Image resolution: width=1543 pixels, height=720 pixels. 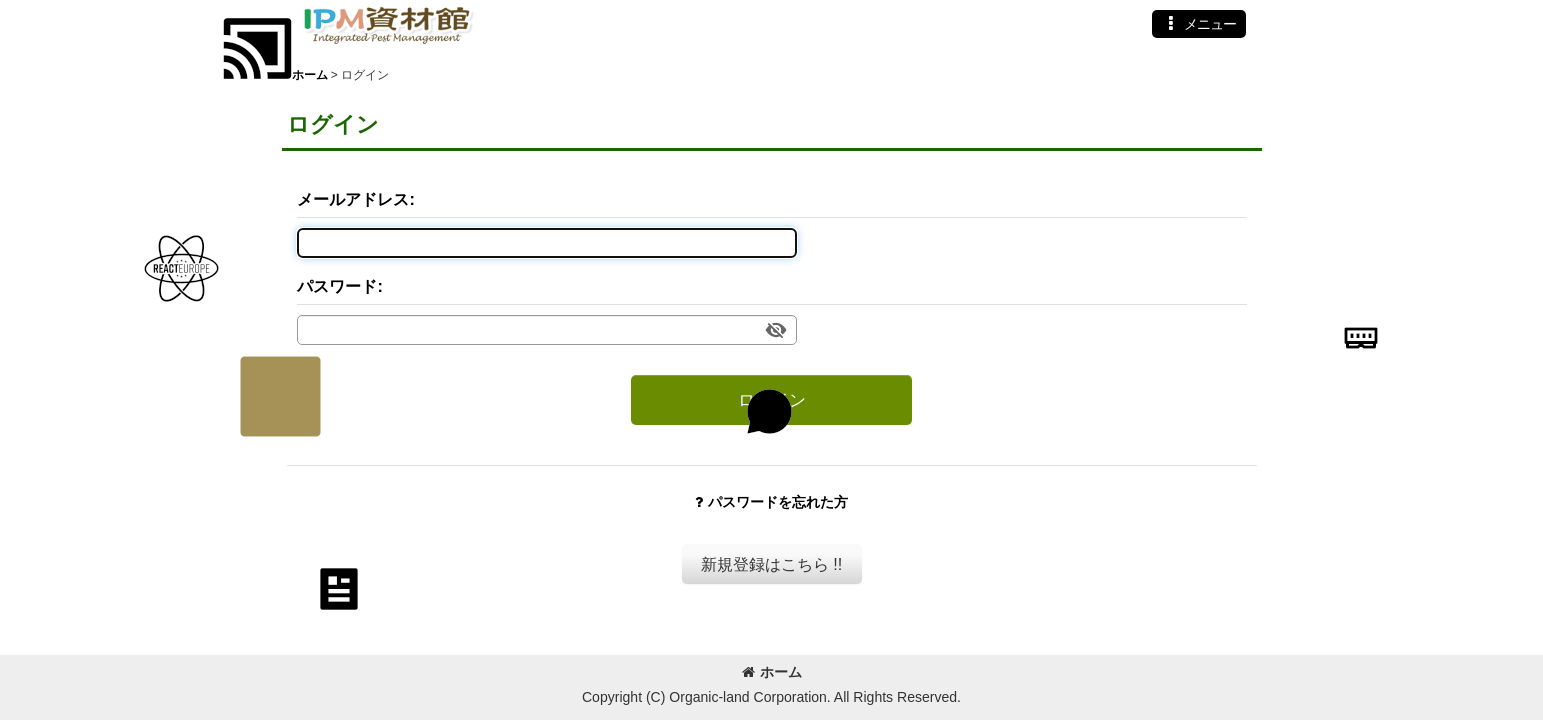 What do you see at coordinates (280, 396) in the screenshot?
I see `stop media playback` at bounding box center [280, 396].